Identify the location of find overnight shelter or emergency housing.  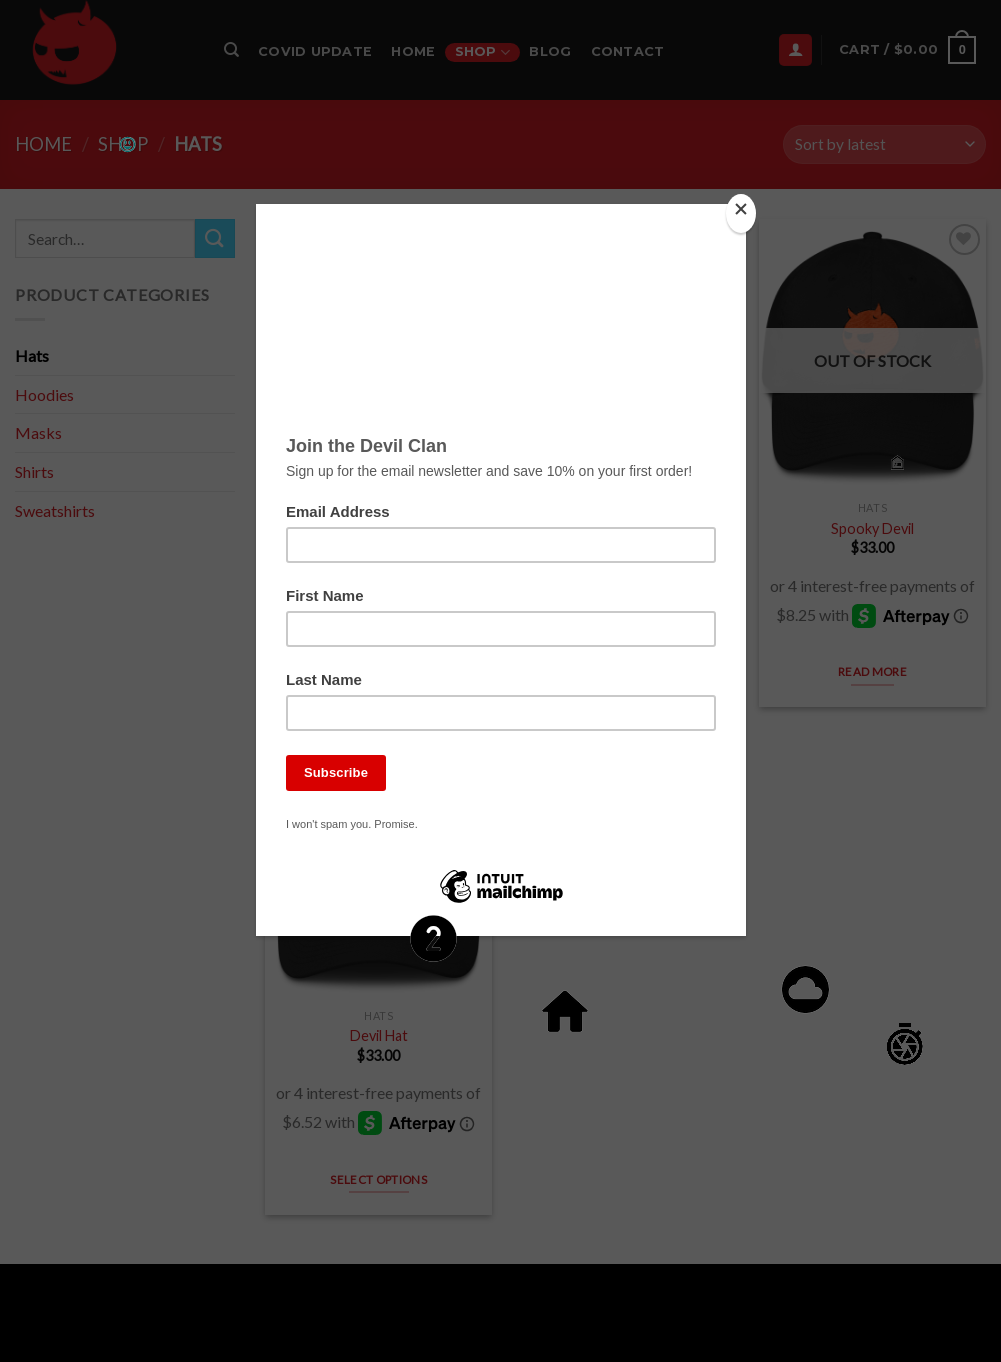
(897, 462).